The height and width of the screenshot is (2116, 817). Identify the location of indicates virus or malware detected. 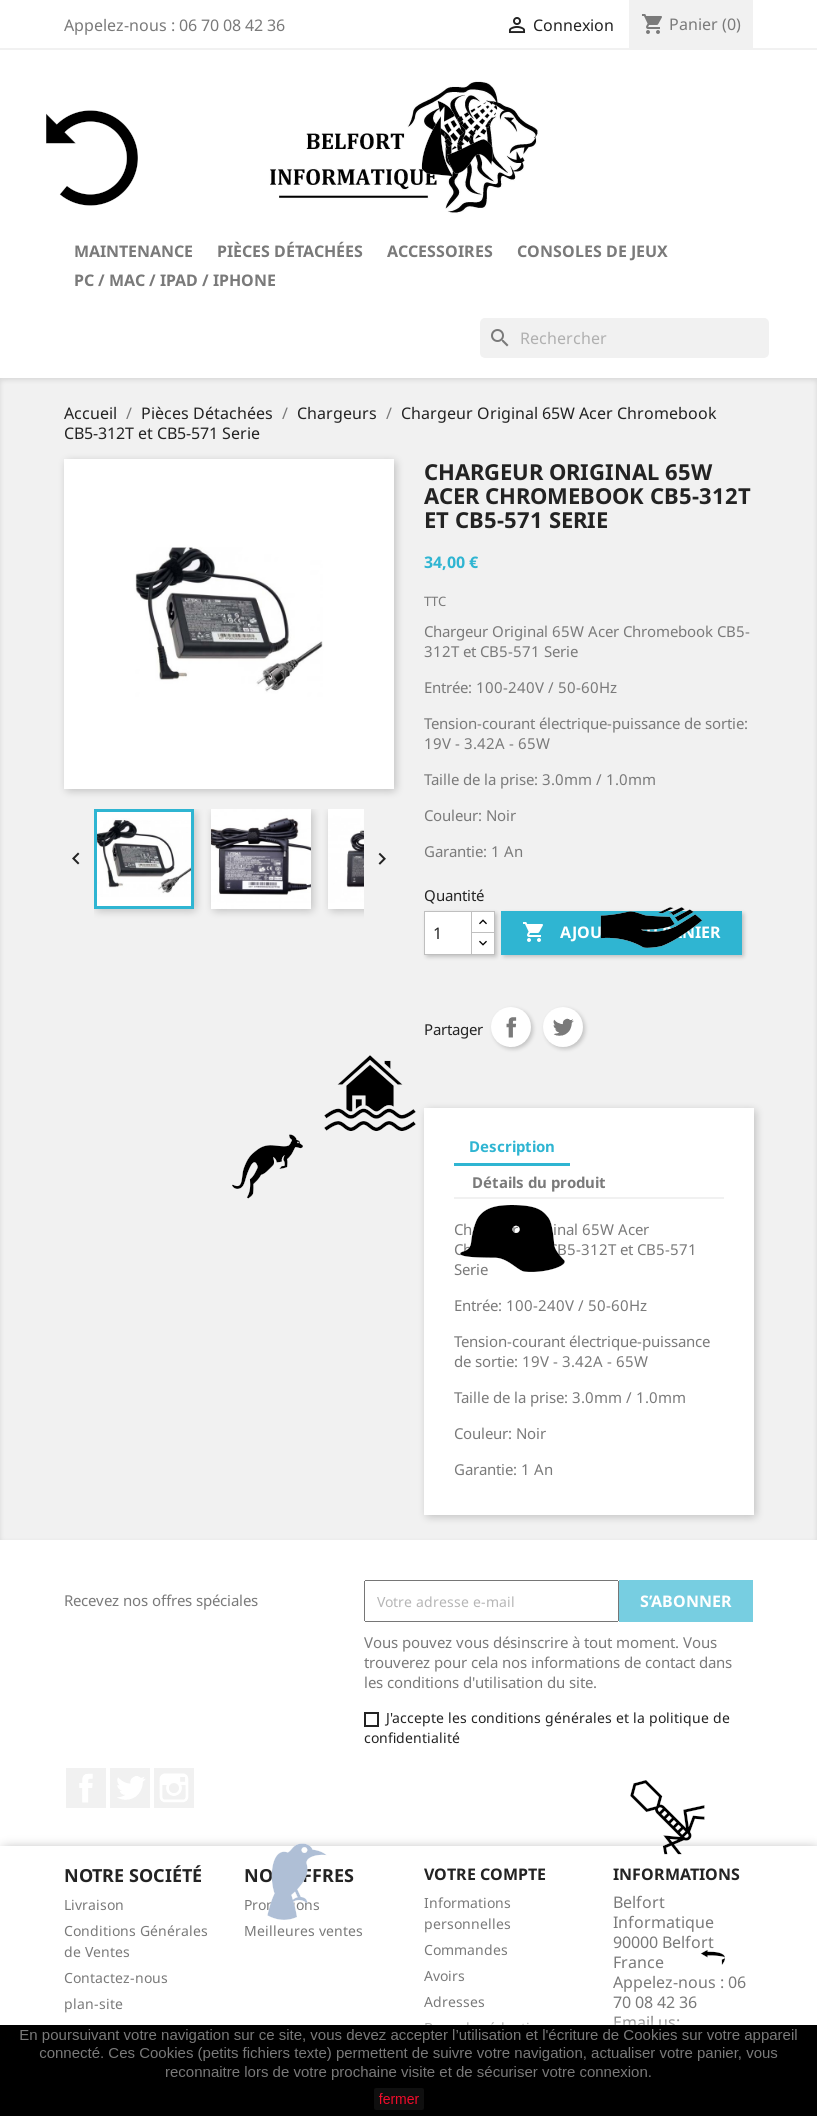
(667, 1817).